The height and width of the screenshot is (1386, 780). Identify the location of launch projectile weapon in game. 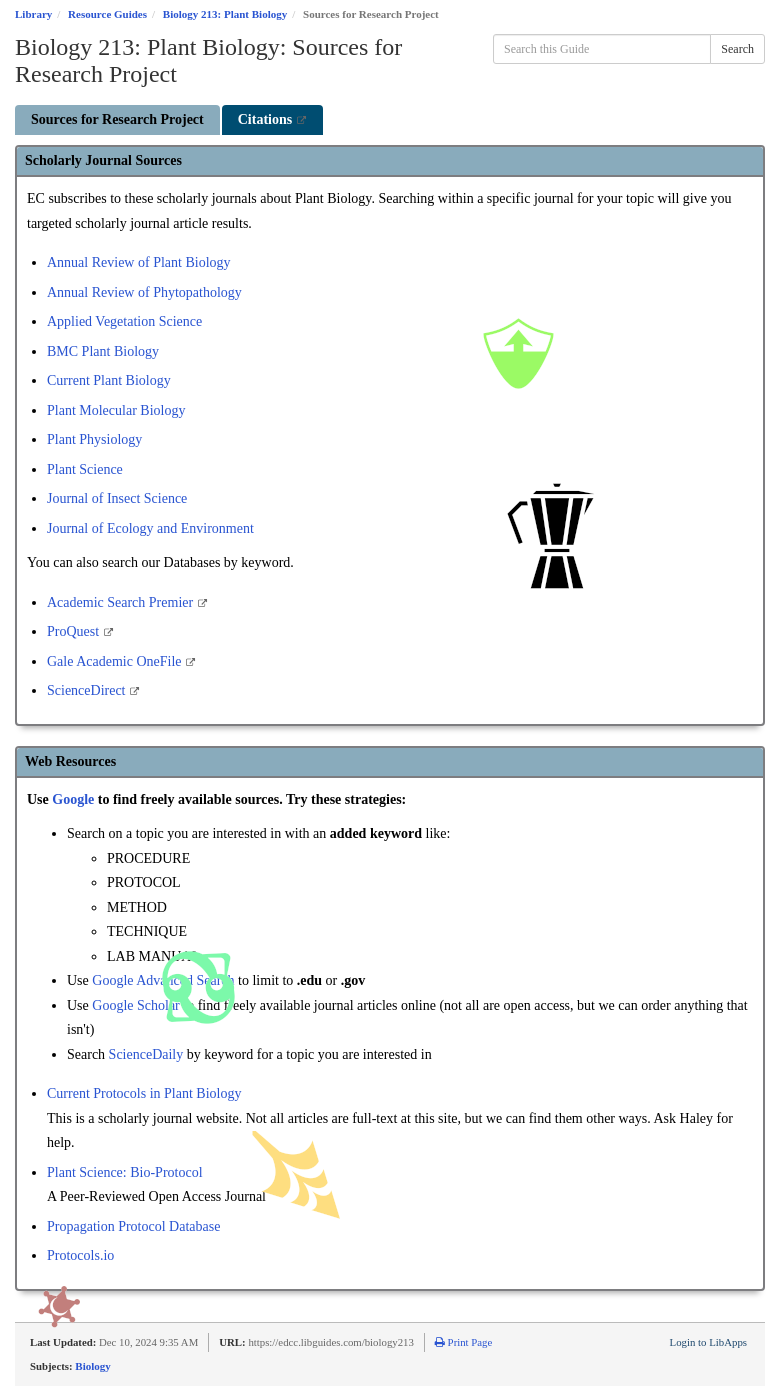
(296, 1175).